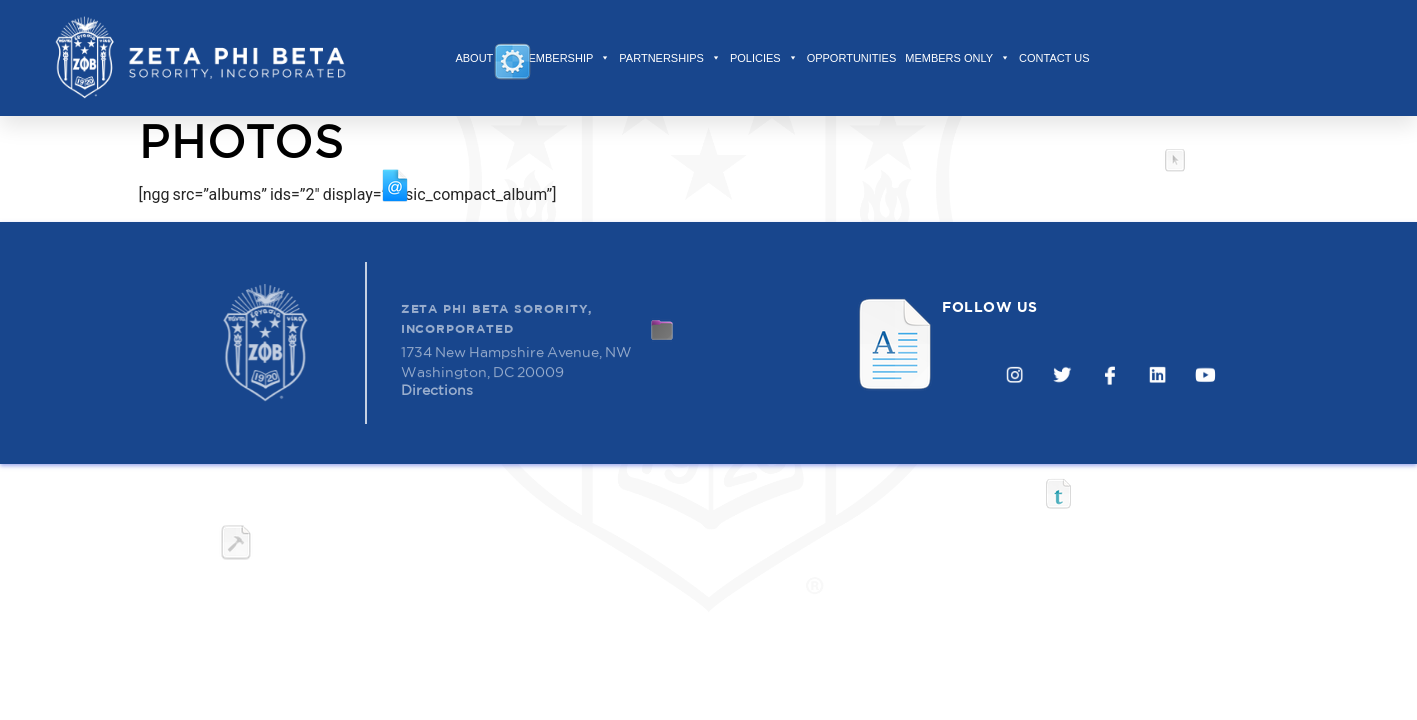  I want to click on open folder to view contents, so click(662, 330).